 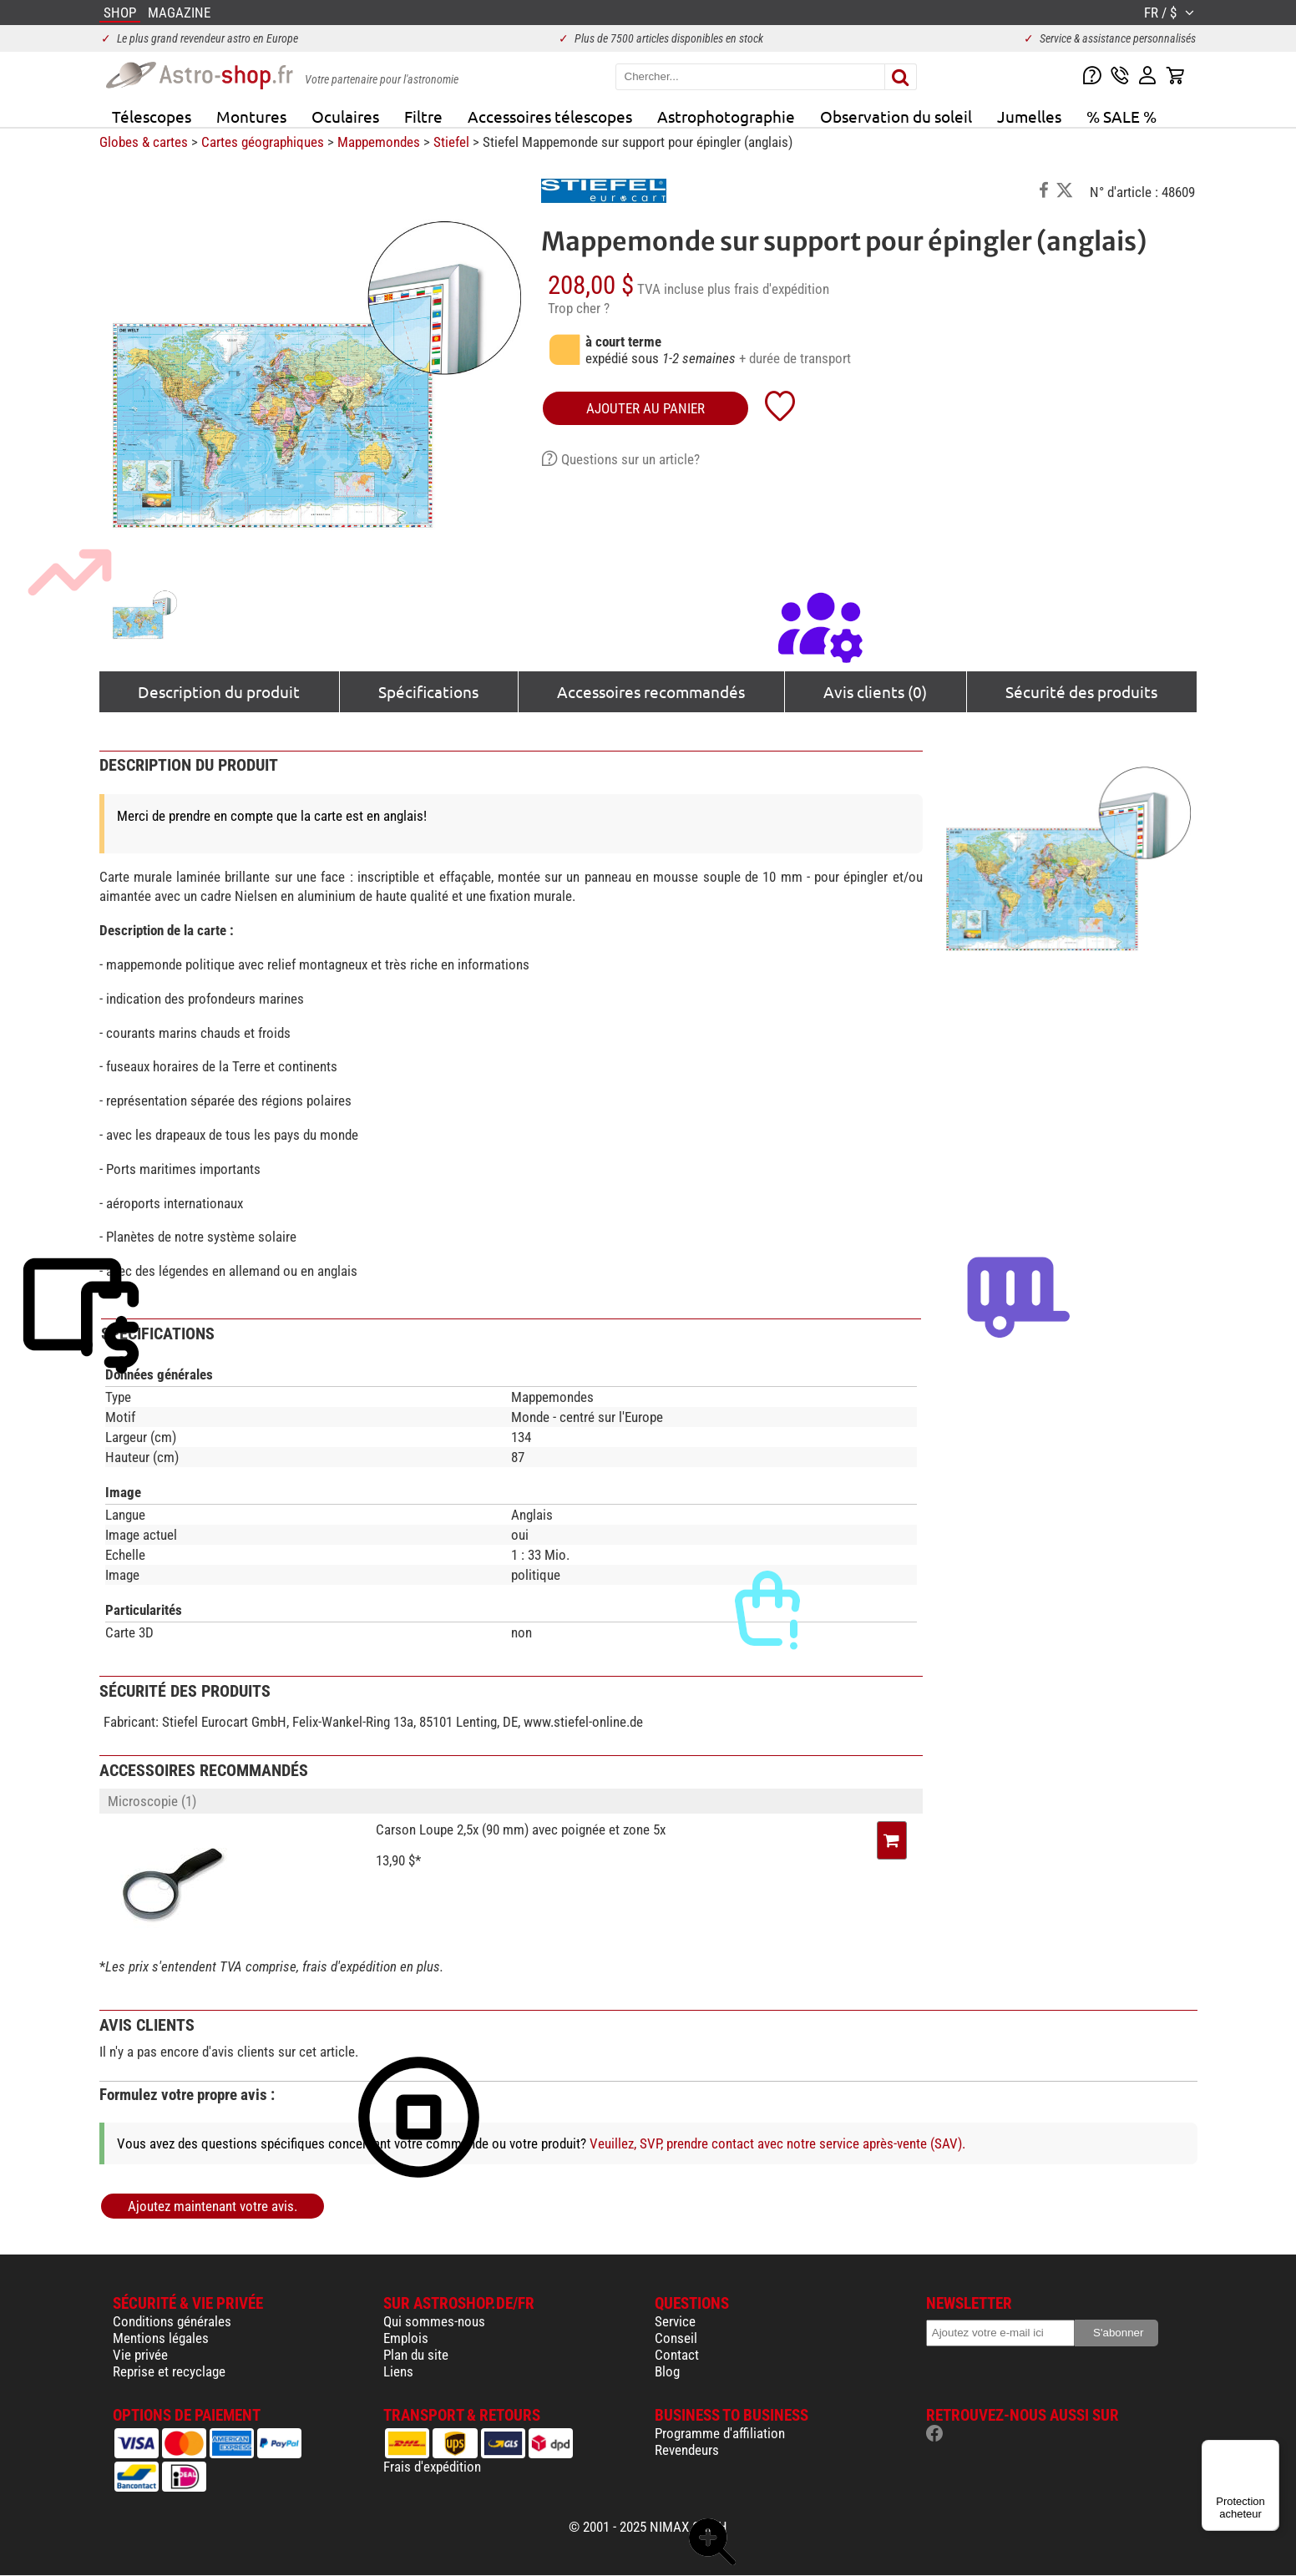 I want to click on stop media playback, so click(x=418, y=2117).